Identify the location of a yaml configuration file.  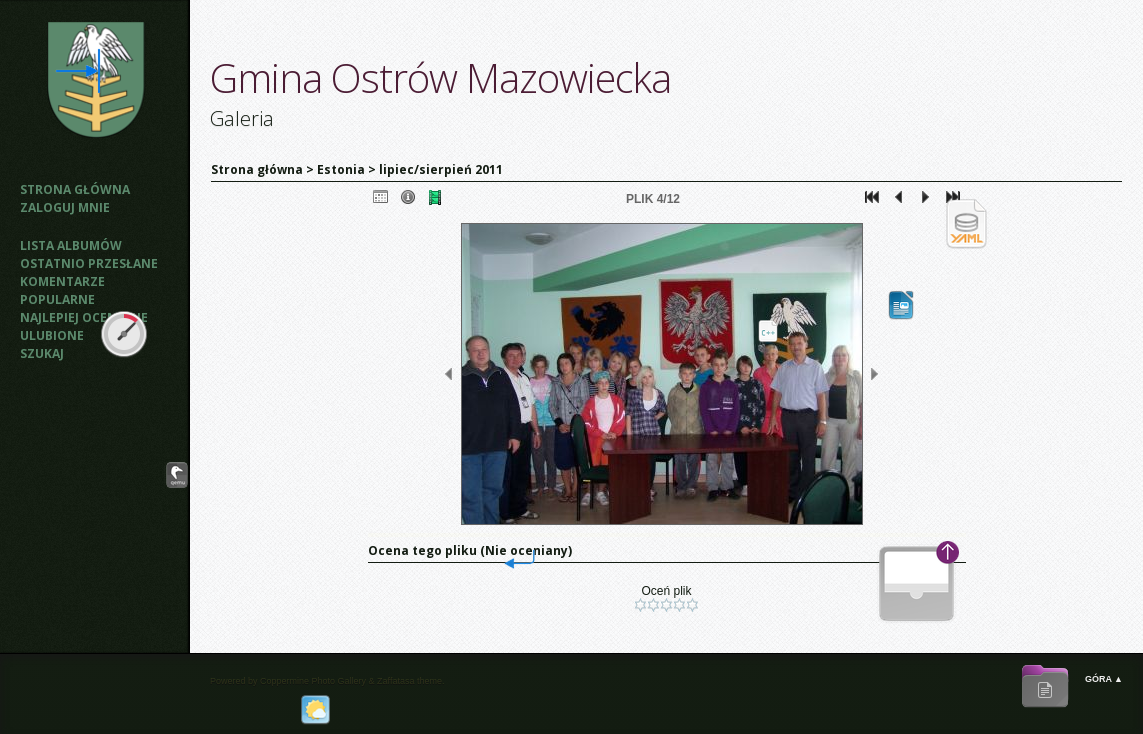
(966, 223).